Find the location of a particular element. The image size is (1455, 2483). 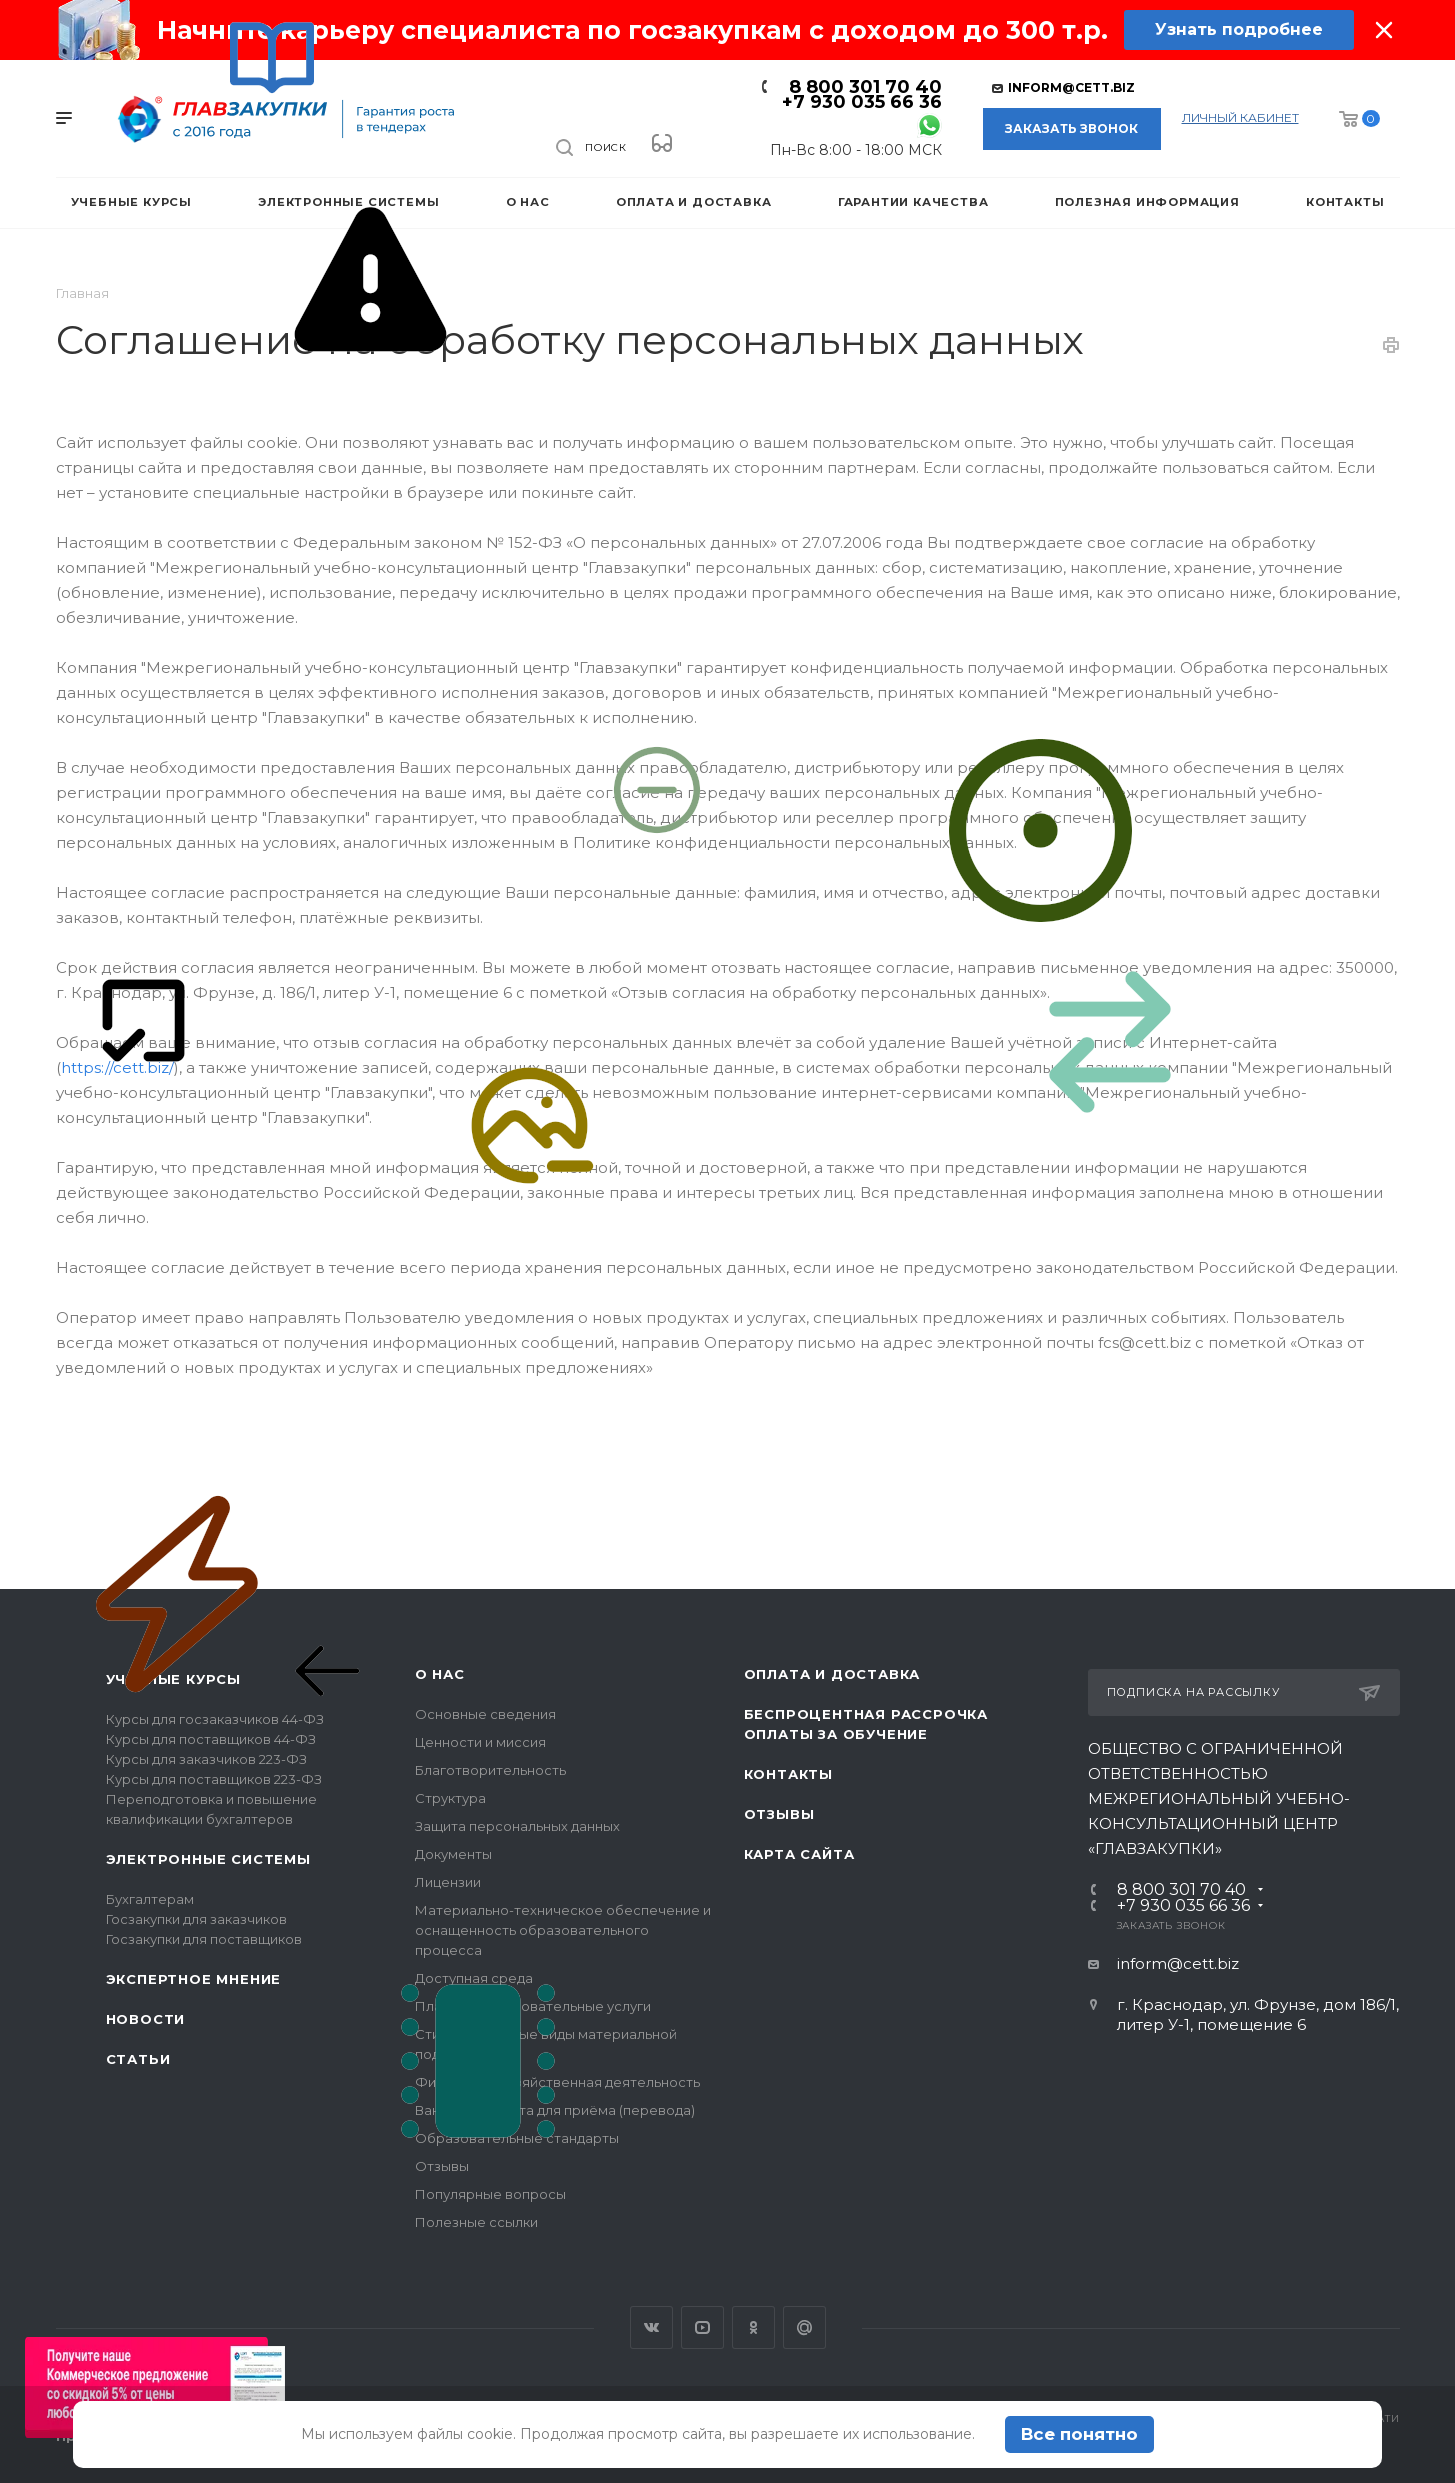

indicates a quick action or shortcut is located at coordinates (177, 1594).